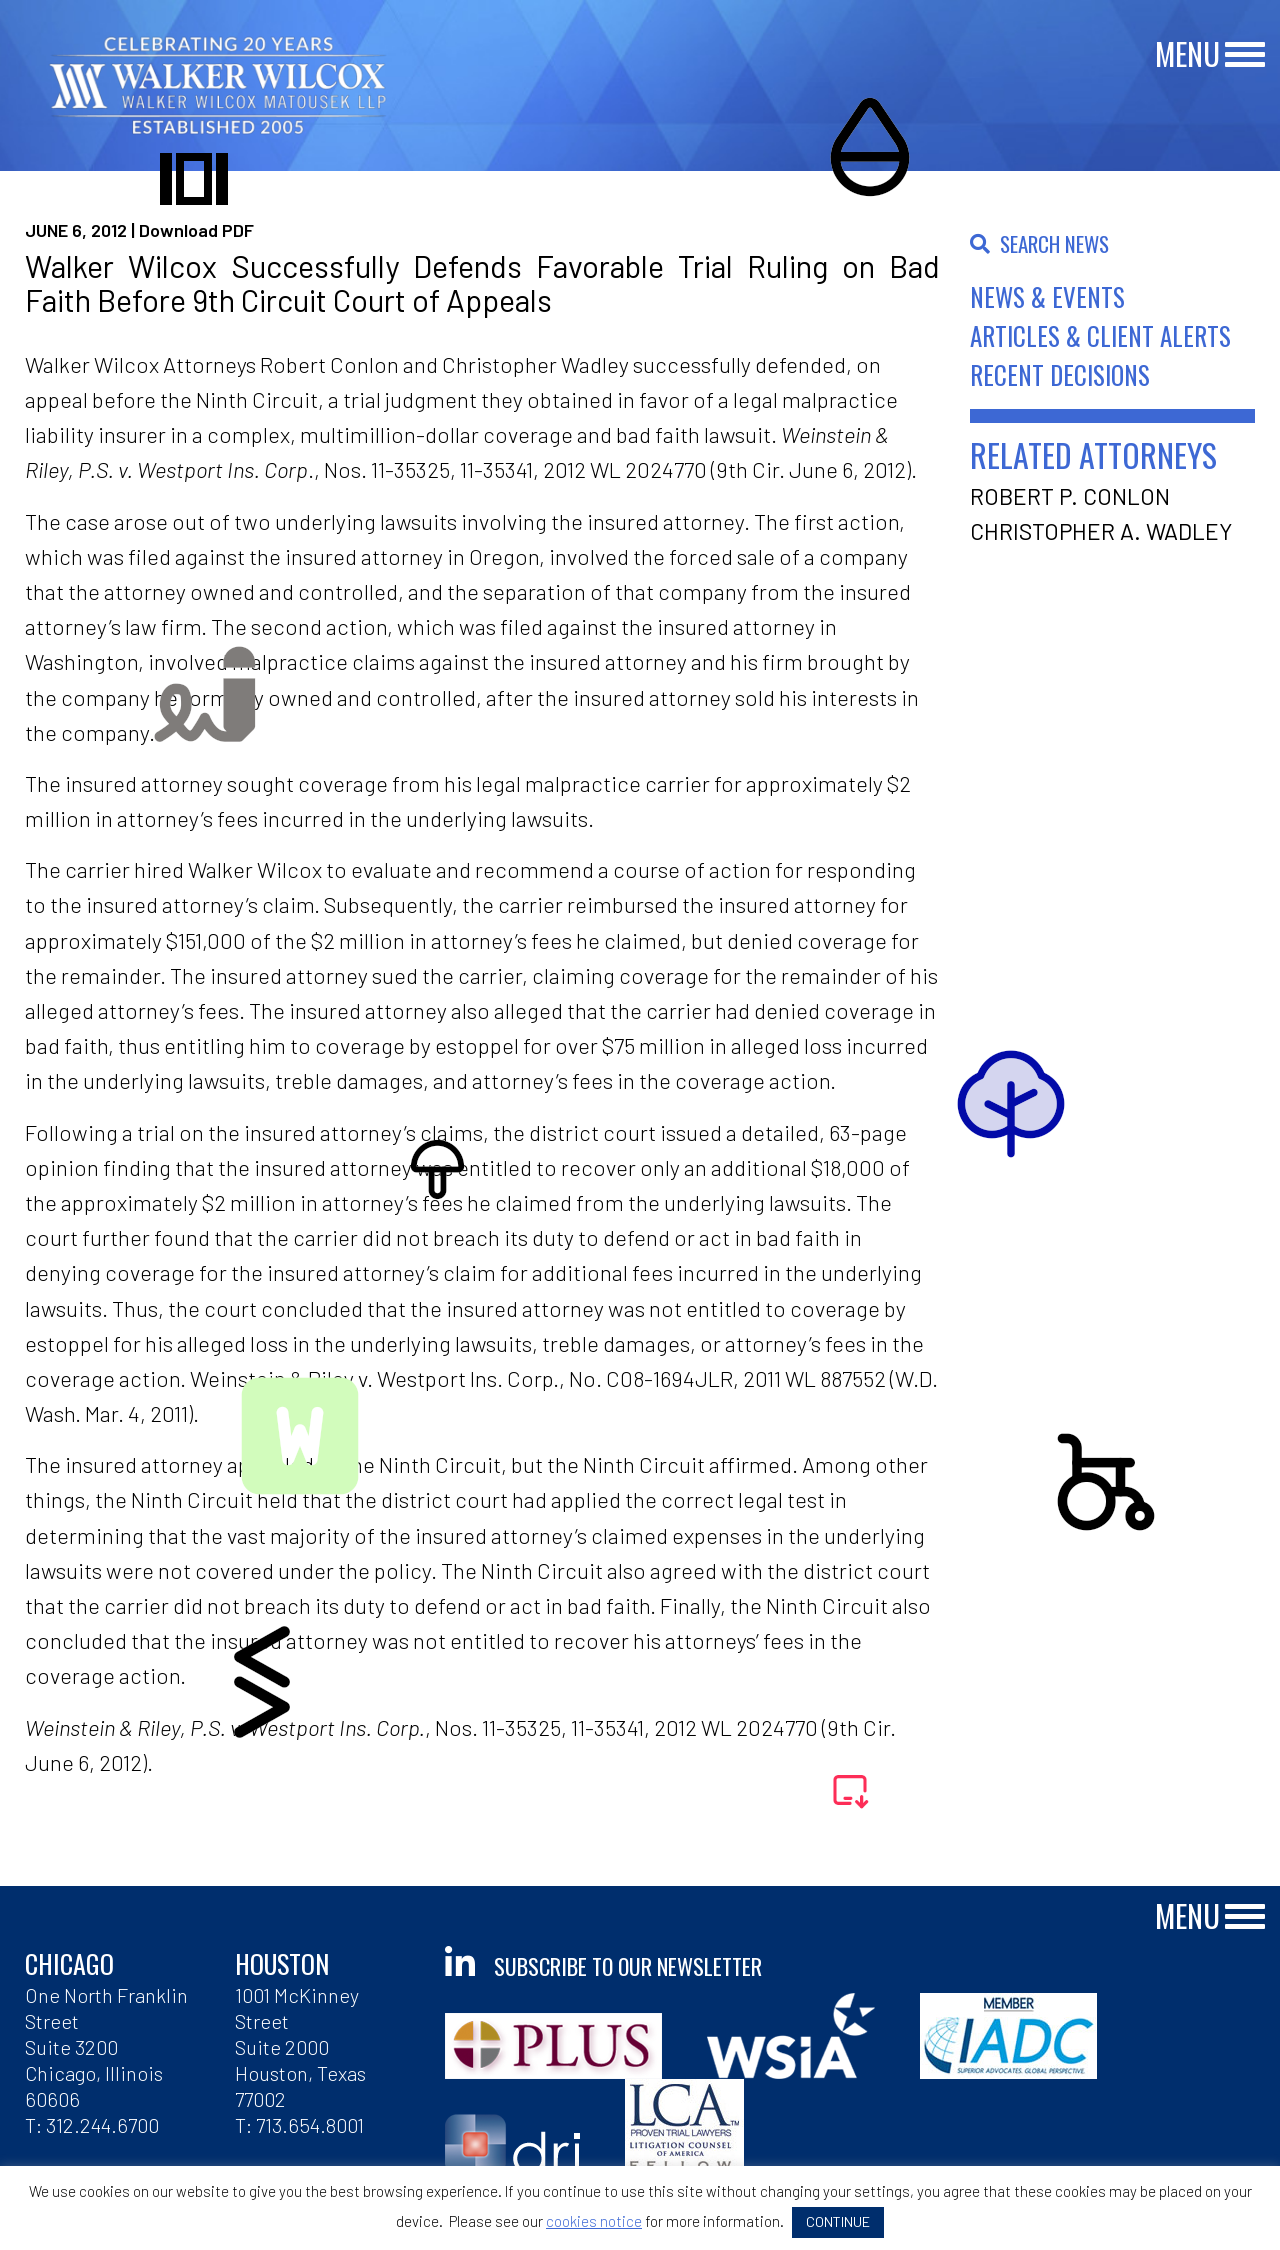 The image size is (1280, 2250). Describe the element at coordinates (870, 147) in the screenshot. I see `indicates partial fill or half capacity` at that location.